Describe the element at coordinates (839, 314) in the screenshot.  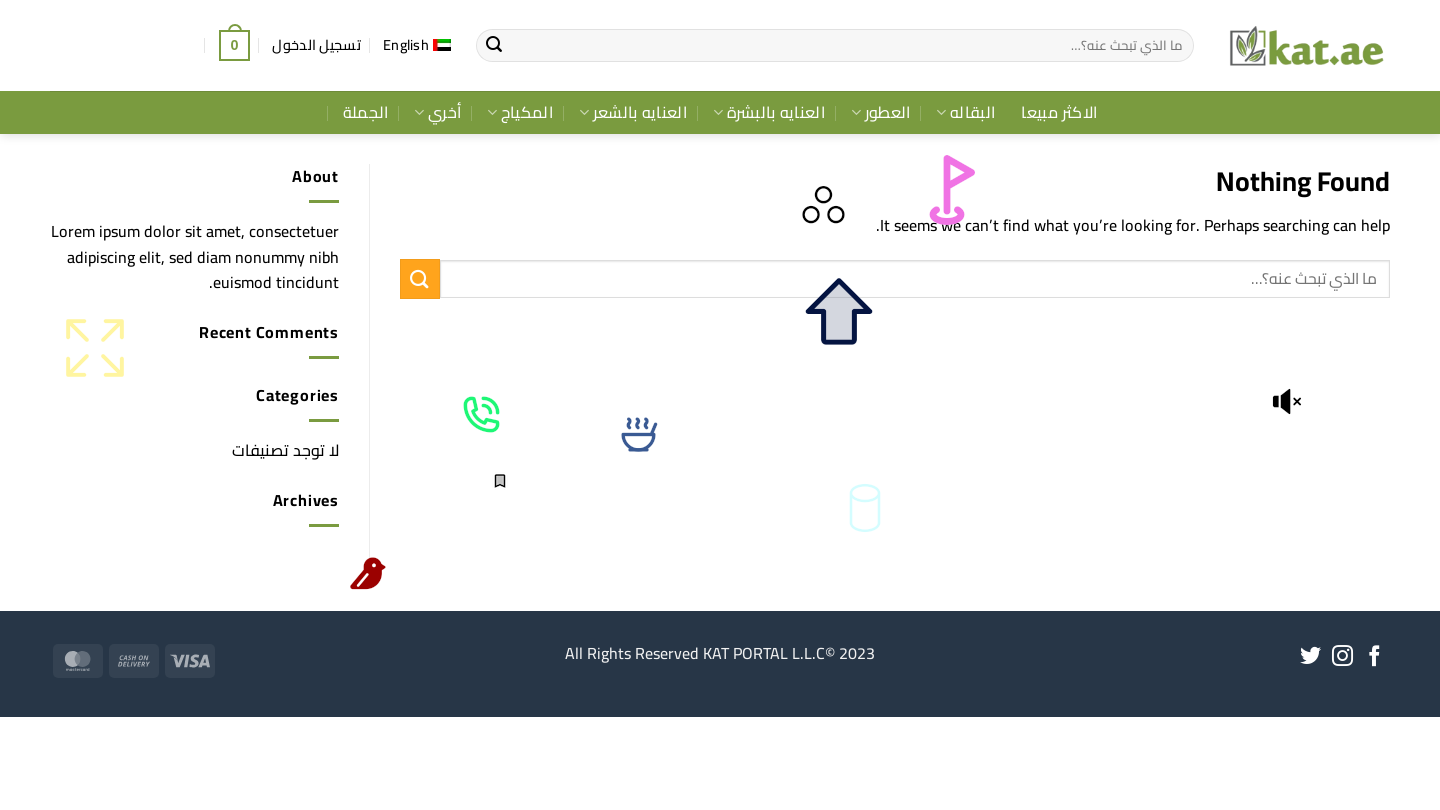
I see `upload a file or content` at that location.